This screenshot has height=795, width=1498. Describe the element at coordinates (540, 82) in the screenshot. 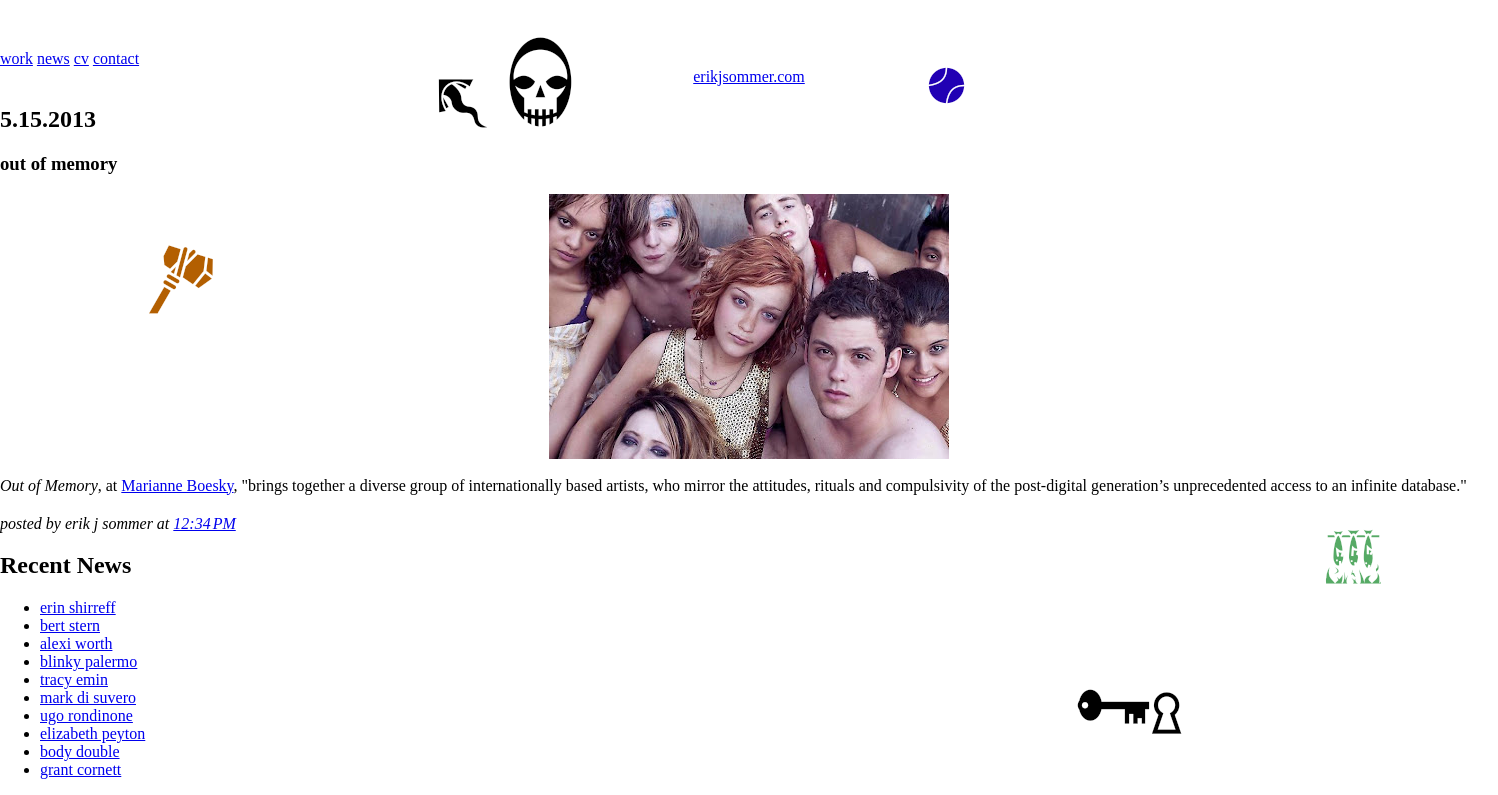

I see `select skull mask avatar or character cosmetic` at that location.